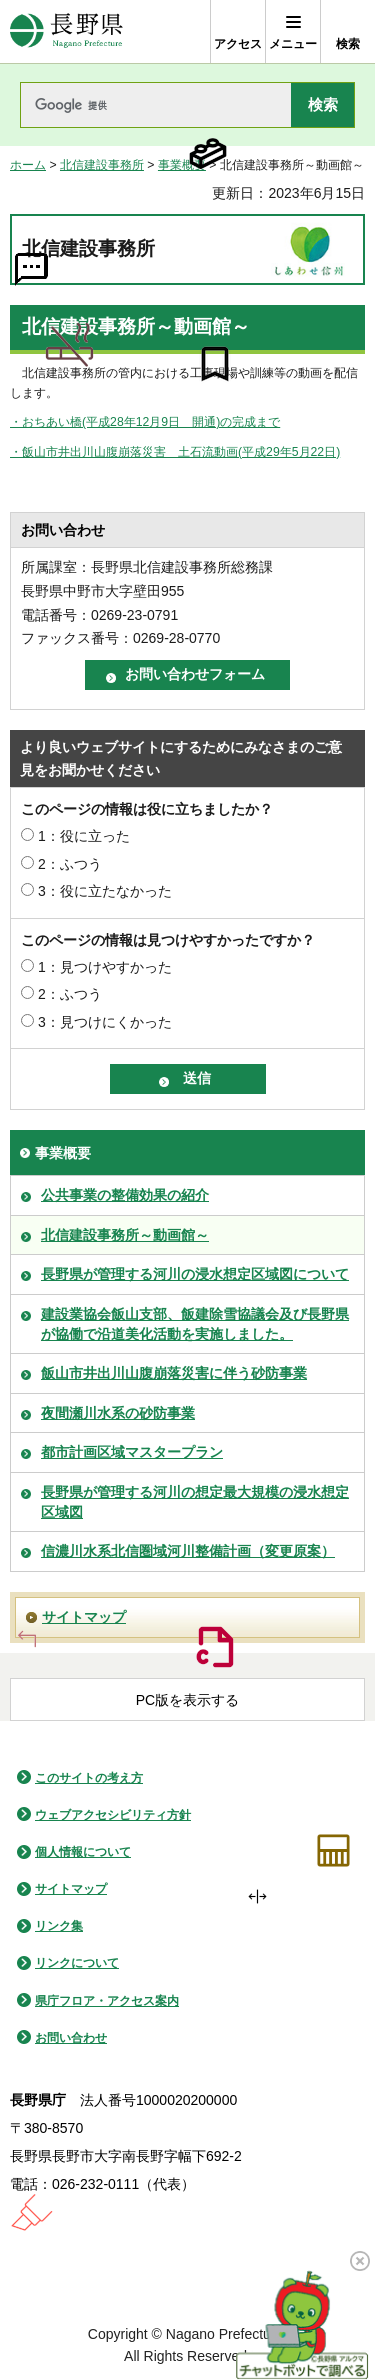 Image resolution: width=375 pixels, height=2380 pixels. I want to click on open a C programming language file, so click(216, 1647).